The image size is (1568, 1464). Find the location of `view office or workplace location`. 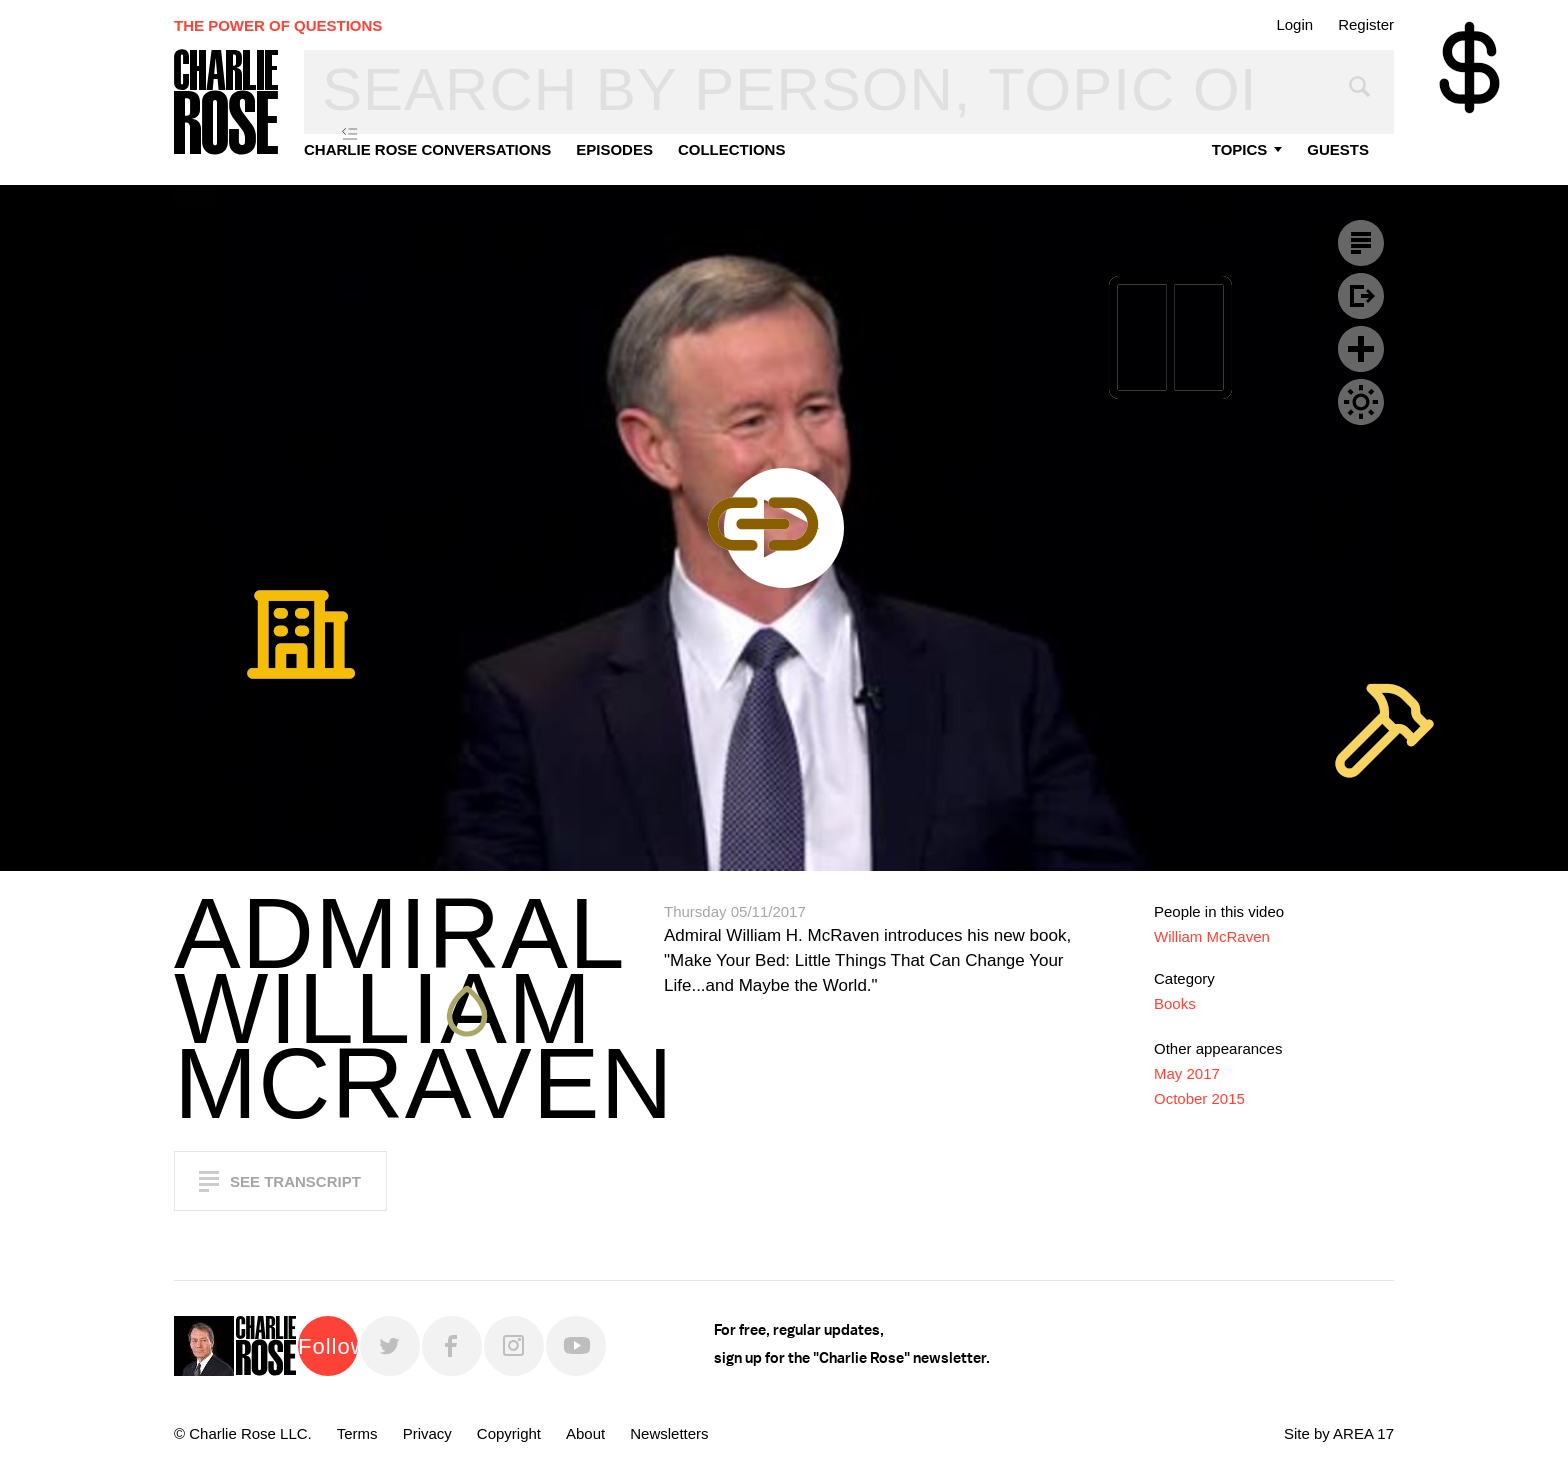

view office or workplace location is located at coordinates (298, 634).